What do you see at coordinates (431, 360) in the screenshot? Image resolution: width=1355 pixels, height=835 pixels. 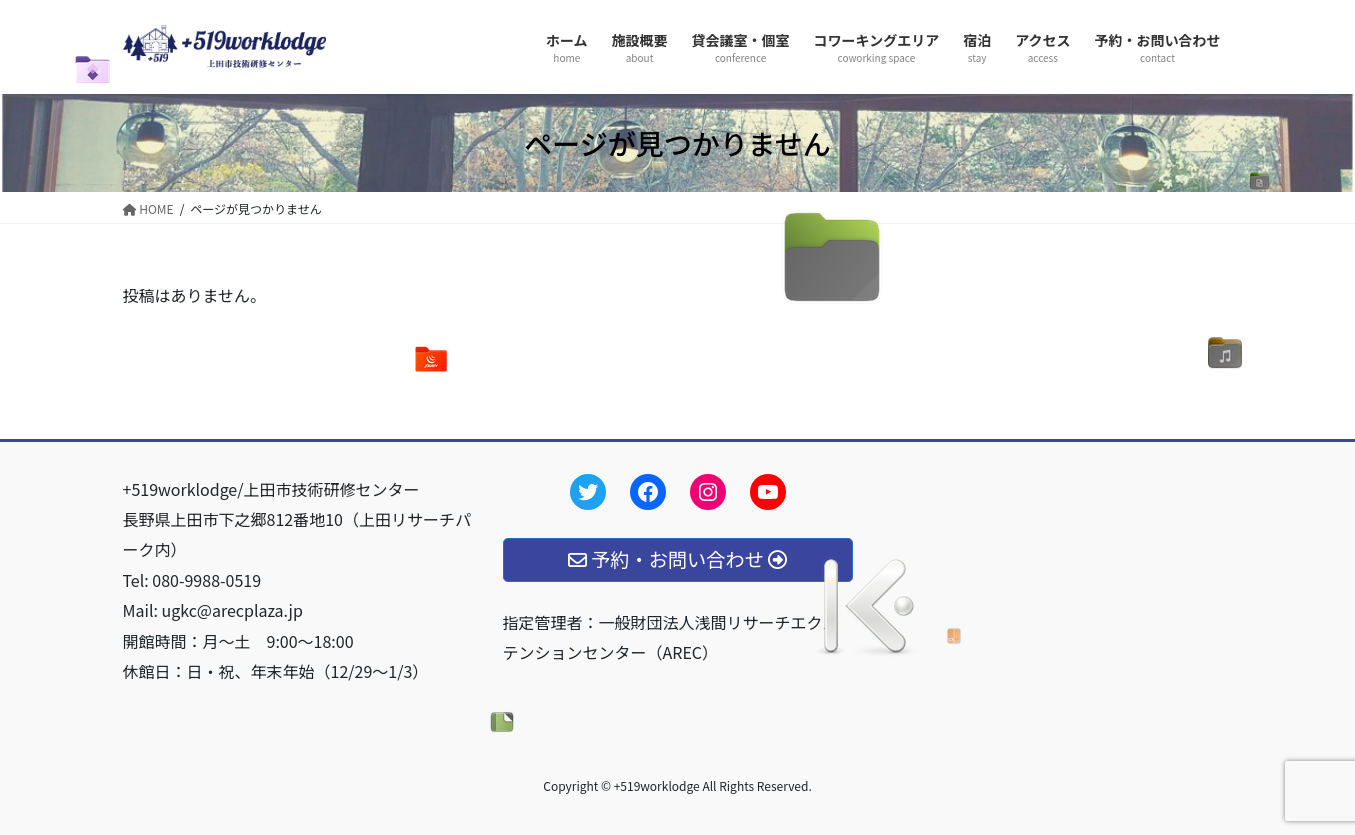 I see `folder containing jQuery library files` at bounding box center [431, 360].